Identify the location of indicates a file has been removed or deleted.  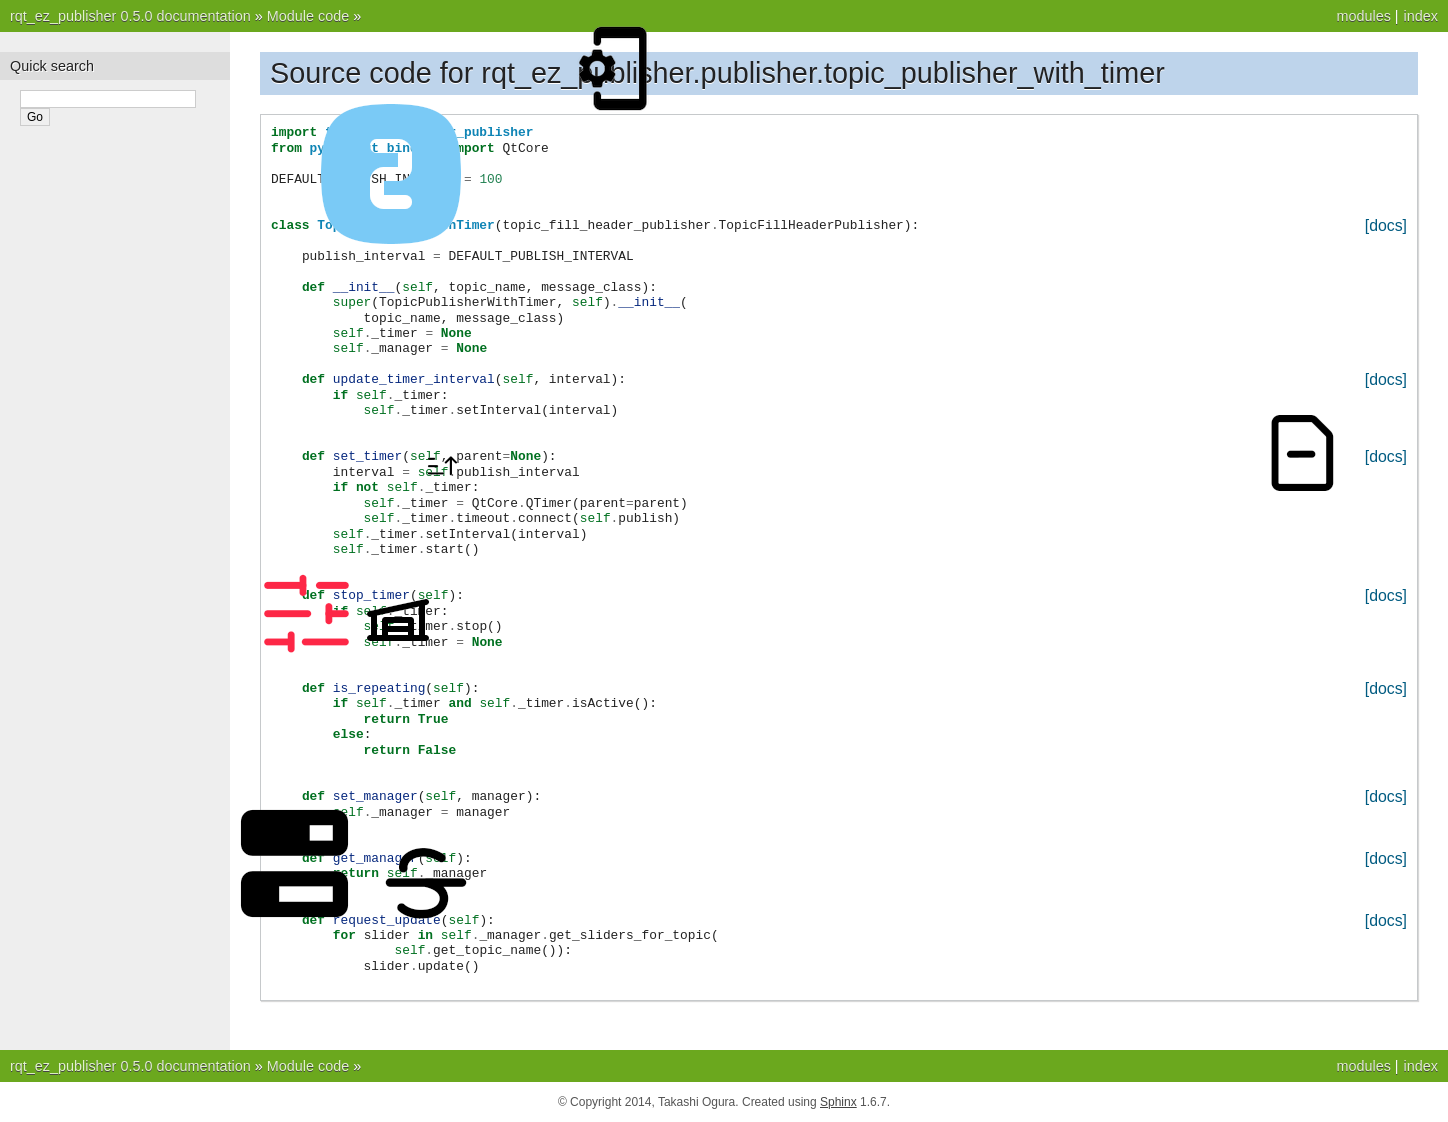
(1300, 453).